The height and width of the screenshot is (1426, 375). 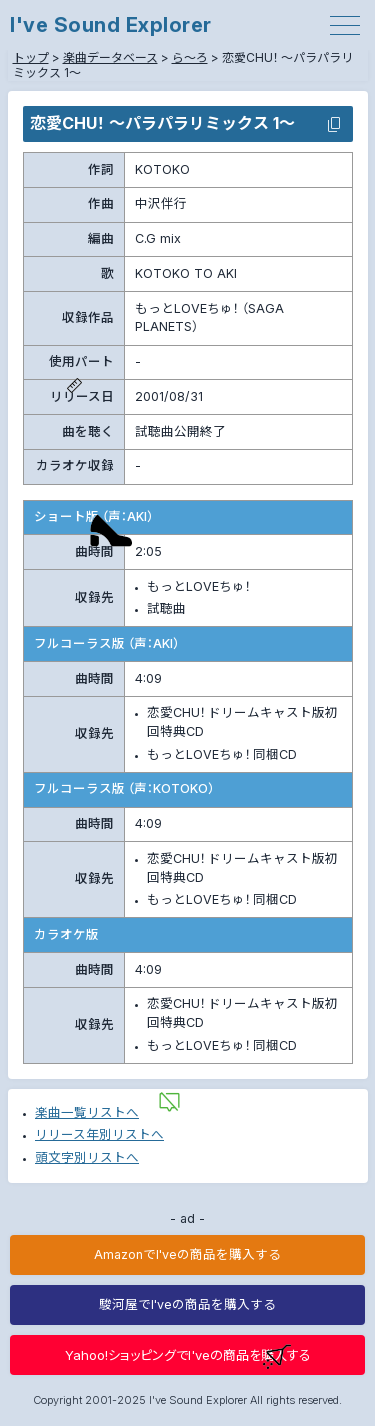 What do you see at coordinates (74, 385) in the screenshot?
I see `access measurement tools` at bounding box center [74, 385].